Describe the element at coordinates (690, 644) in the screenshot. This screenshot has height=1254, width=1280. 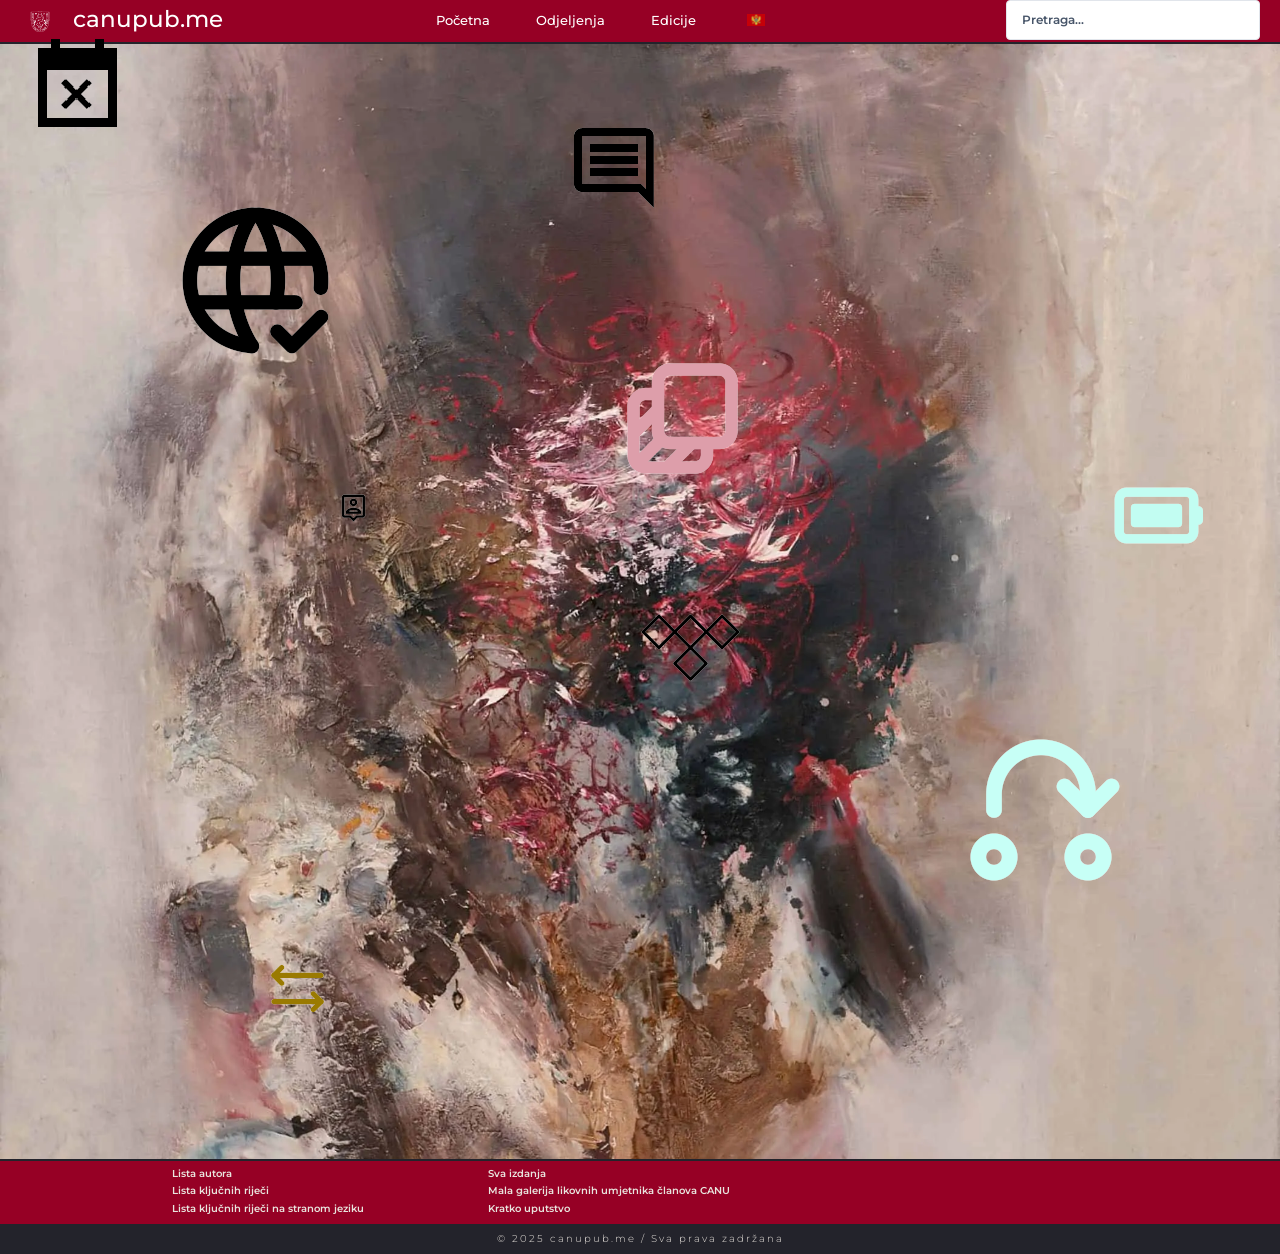
I see `open tidal music streaming app` at that location.